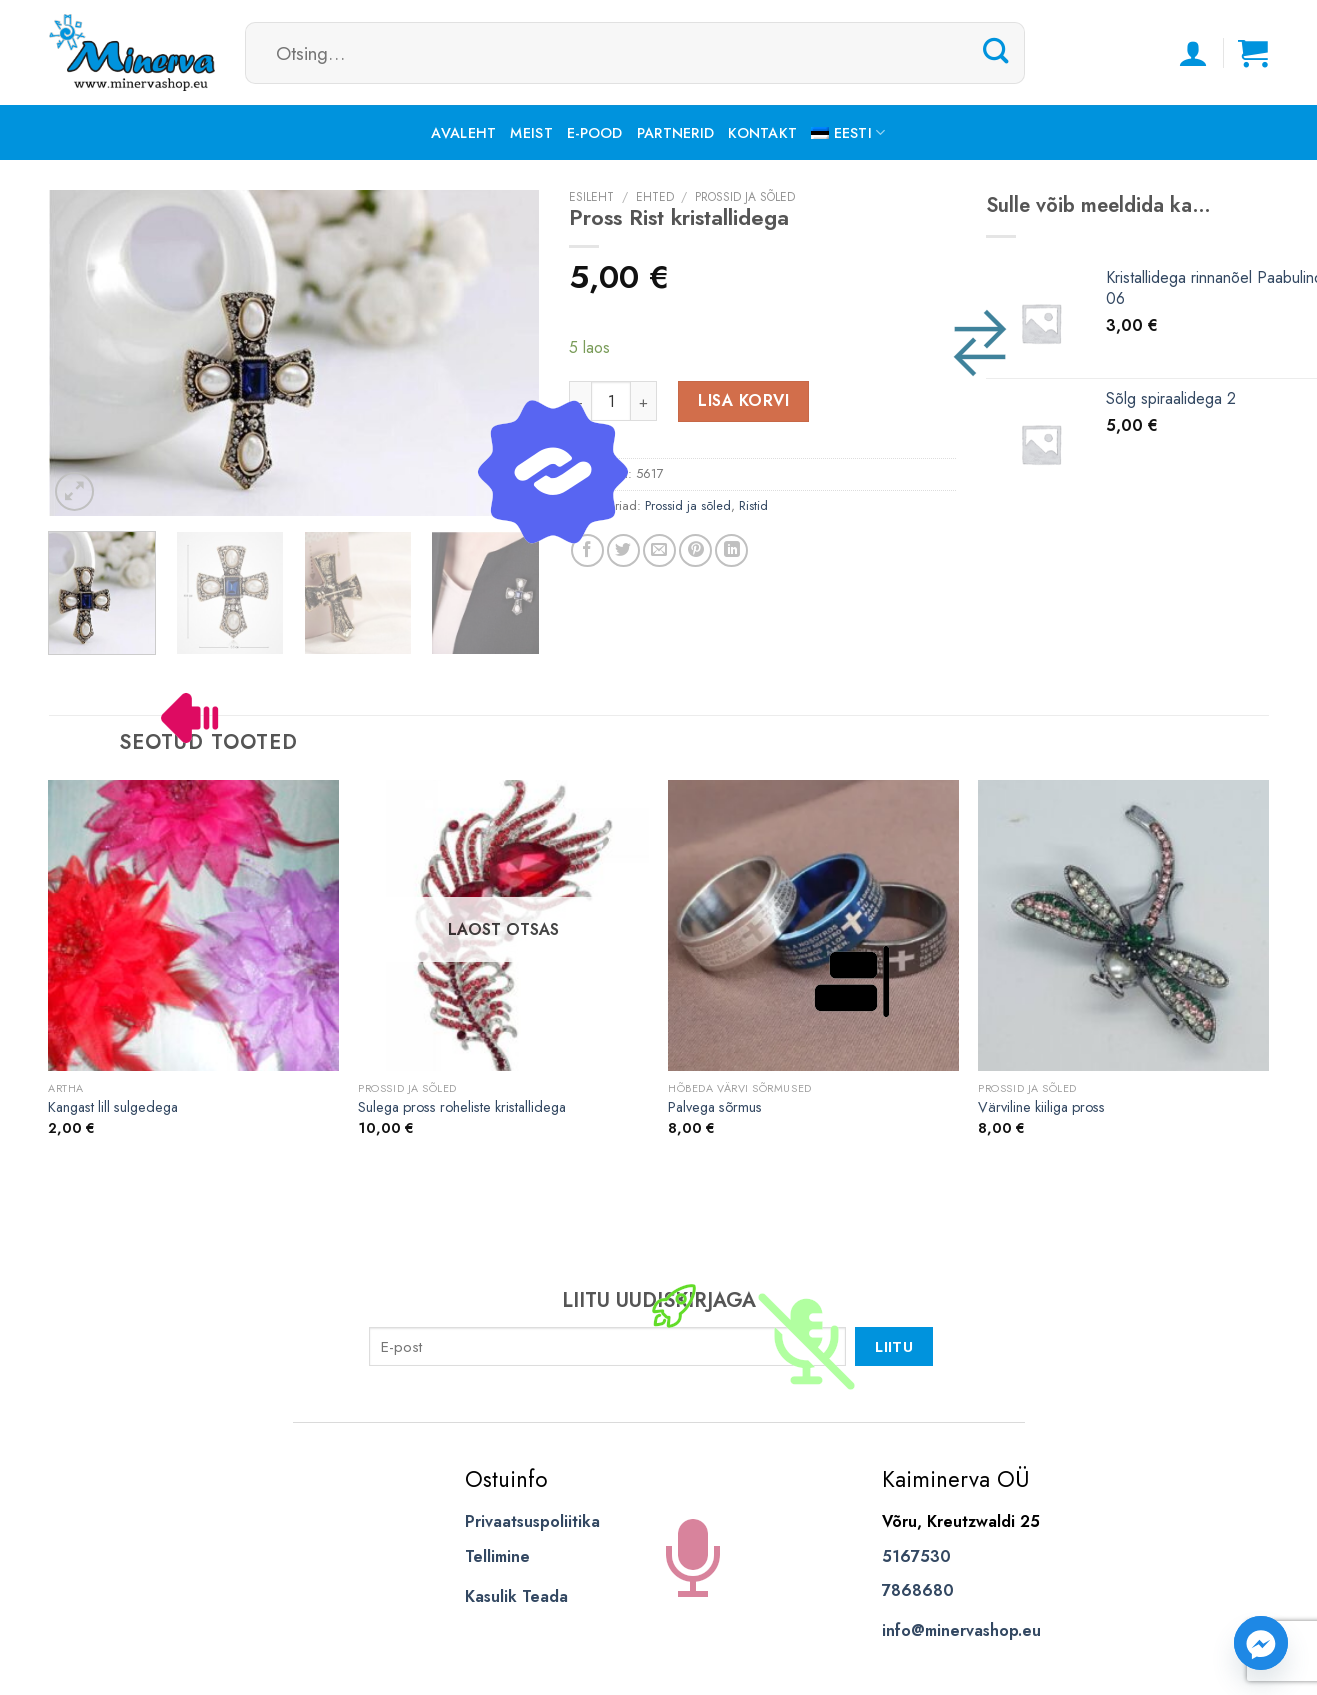 This screenshot has height=1695, width=1317. What do you see at coordinates (553, 472) in the screenshot?
I see `indicates a discord partnered server` at bounding box center [553, 472].